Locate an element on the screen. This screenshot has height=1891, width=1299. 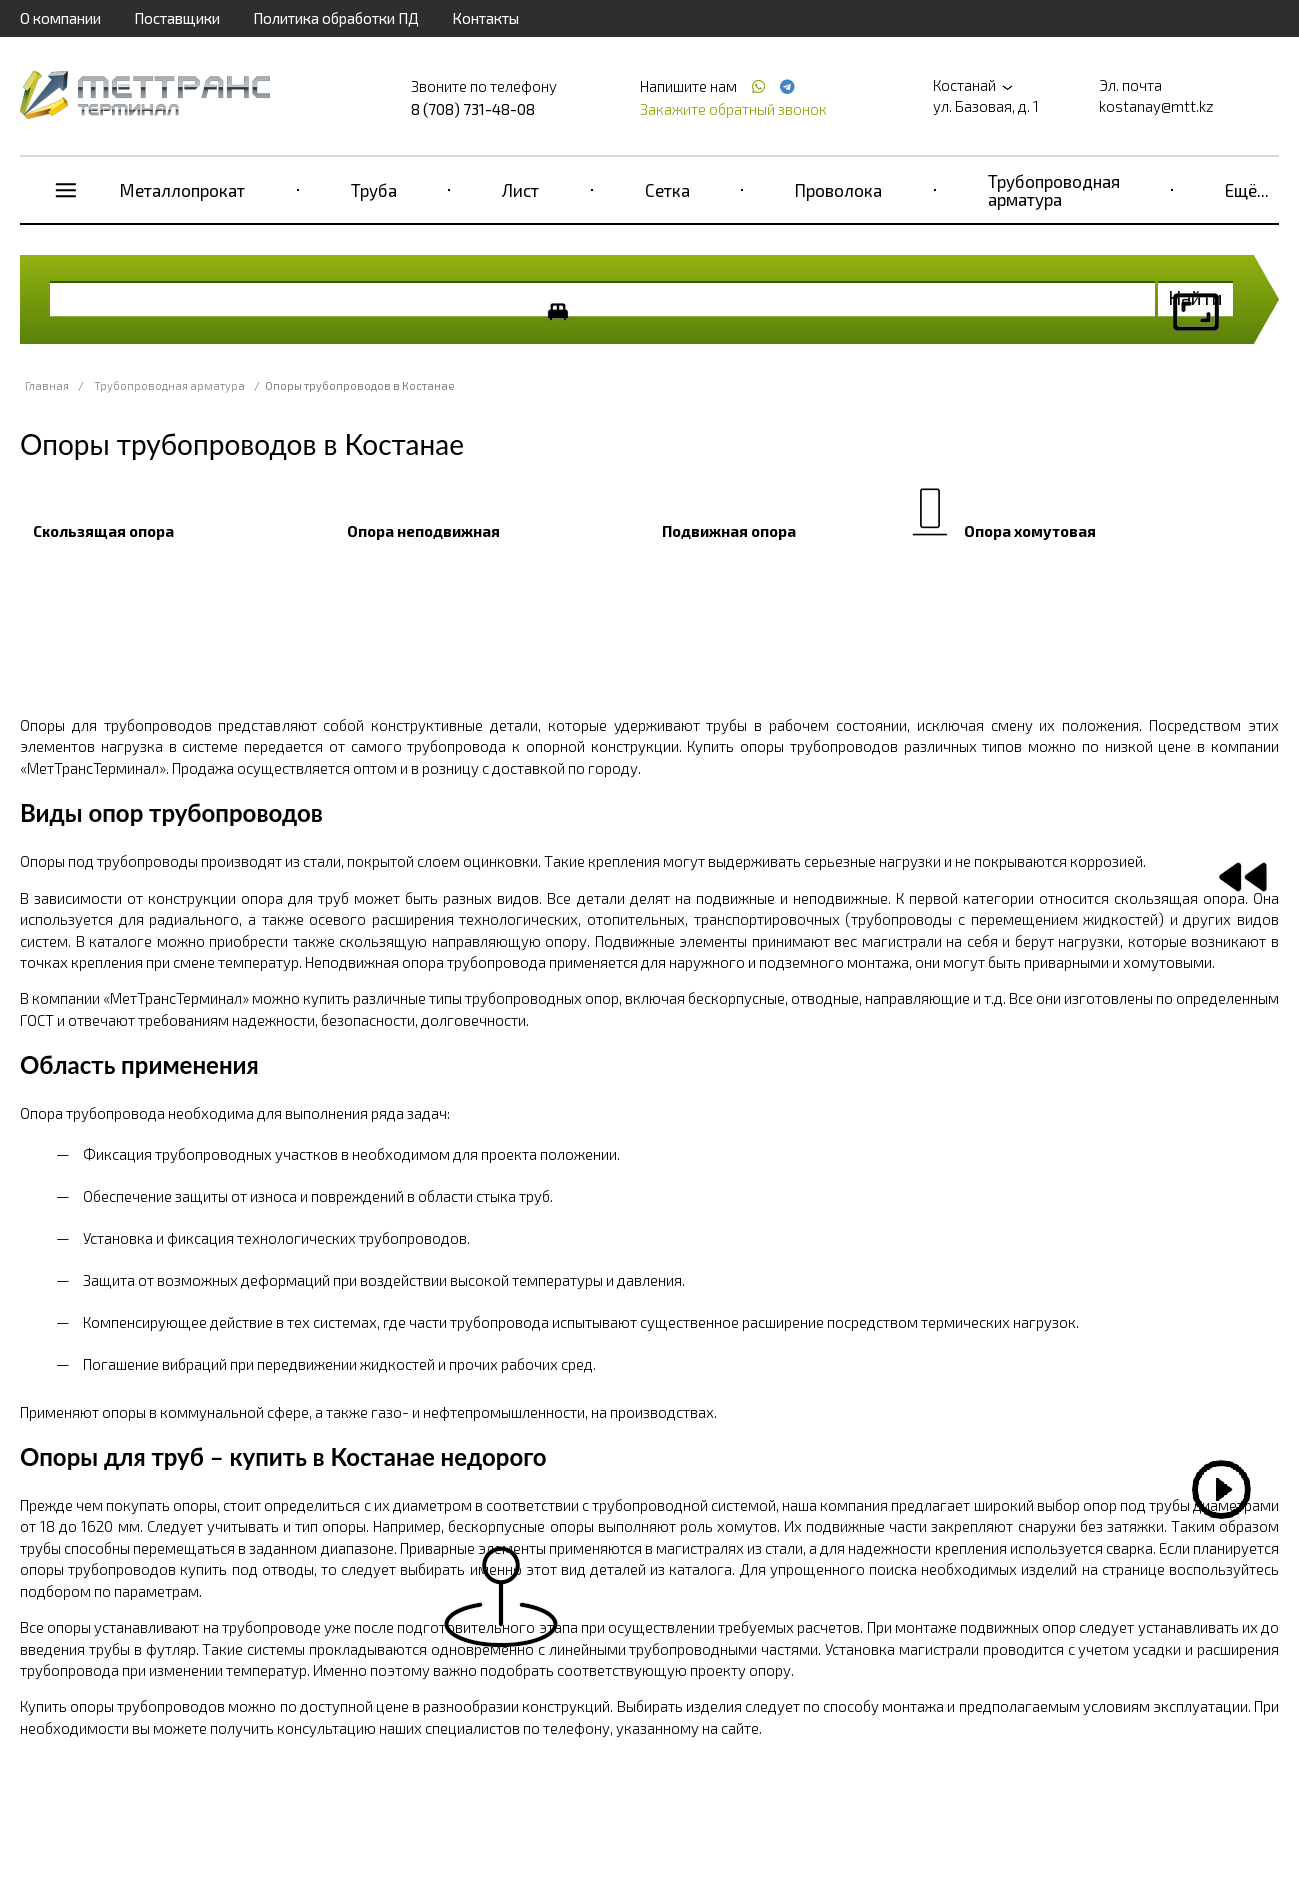
play video or audio content is located at coordinates (1221, 1489).